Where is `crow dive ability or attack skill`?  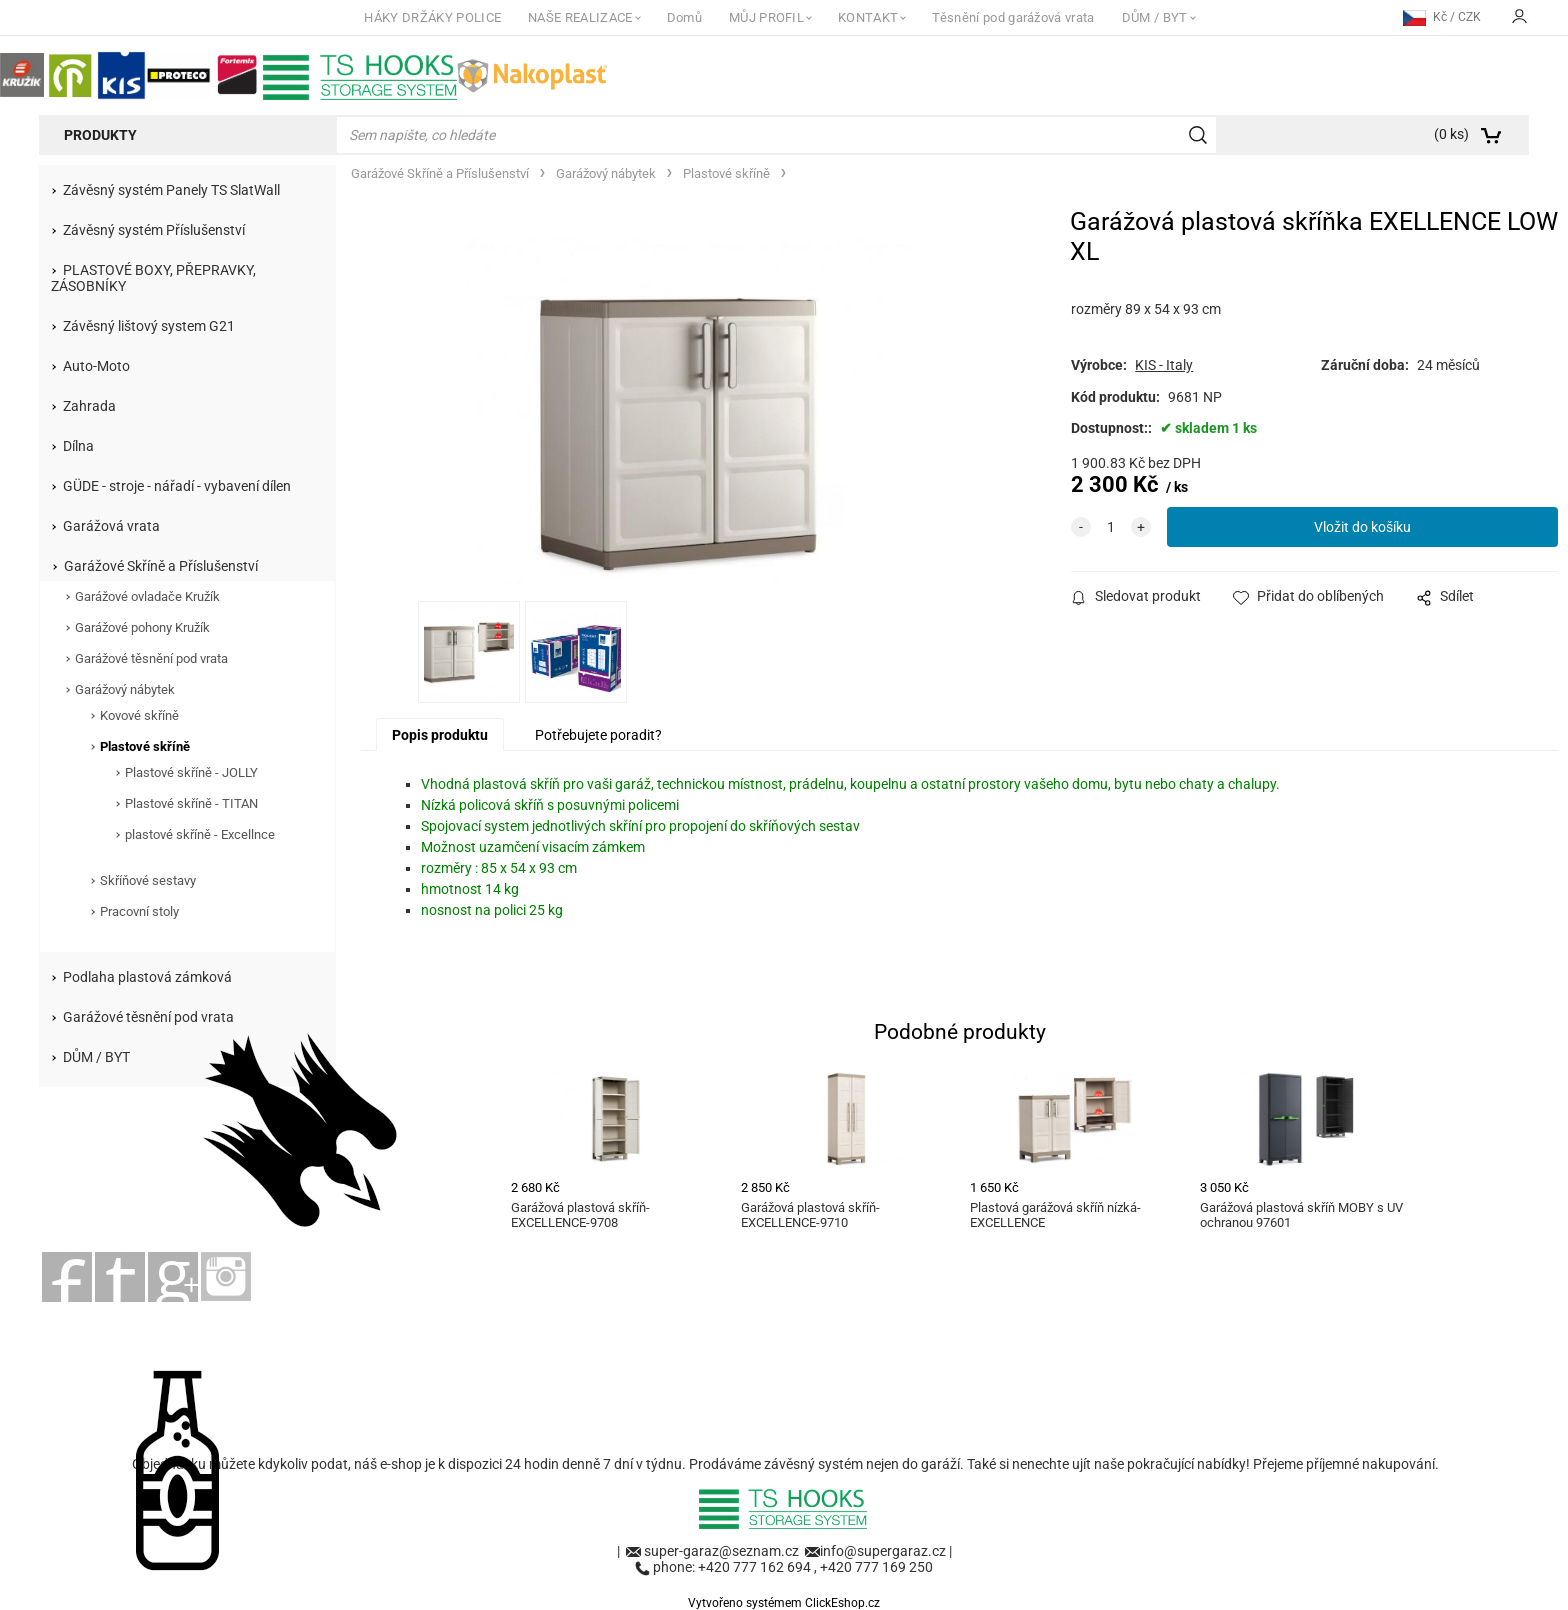
crow dive ability or attack skill is located at coordinates (301, 1130).